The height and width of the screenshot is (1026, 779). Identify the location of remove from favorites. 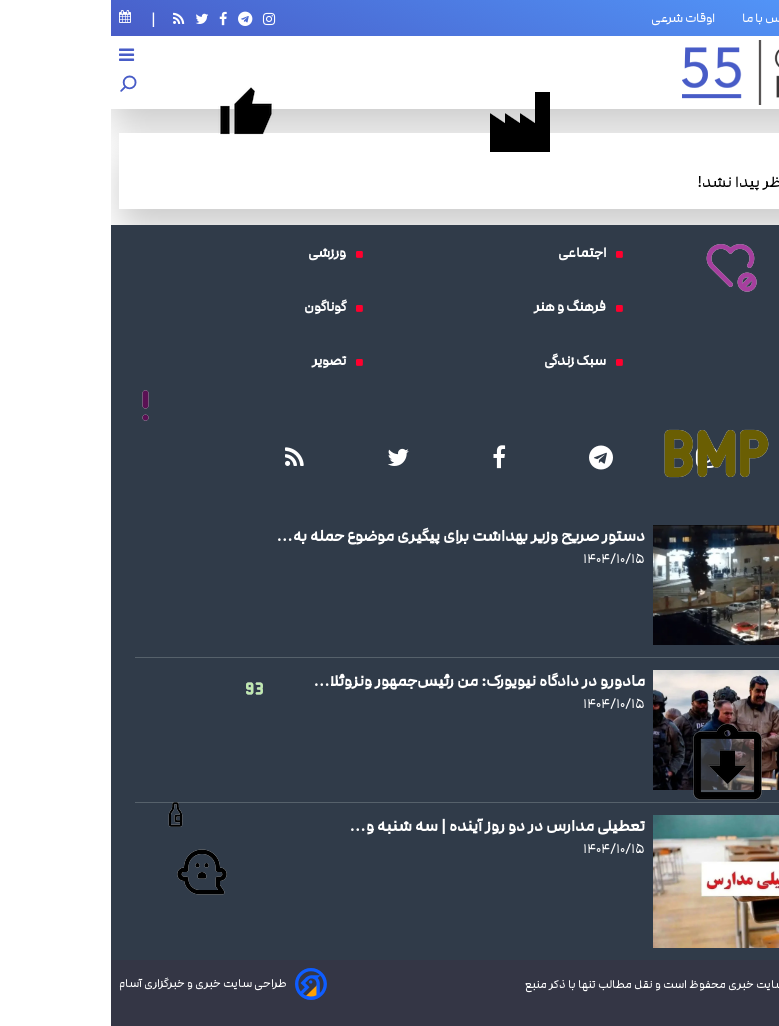
(730, 265).